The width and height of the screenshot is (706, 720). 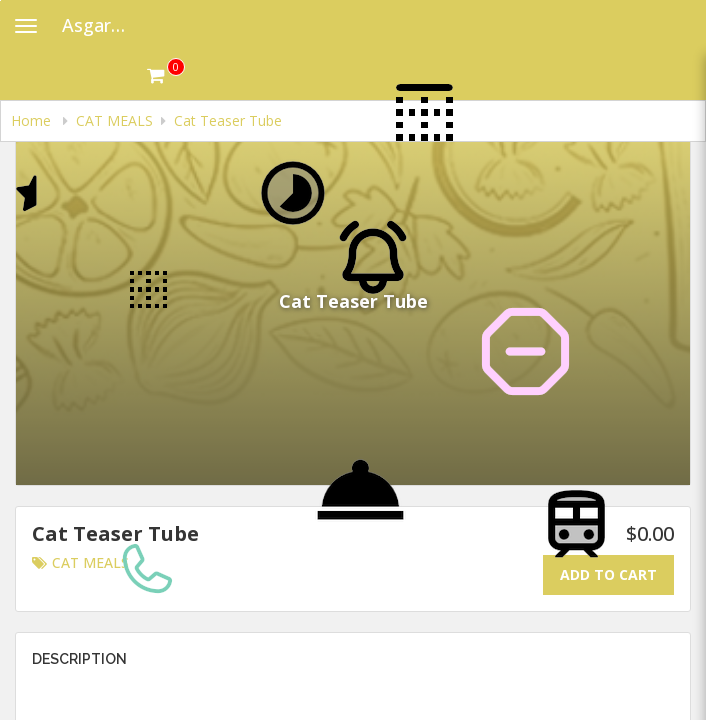 What do you see at coordinates (293, 193) in the screenshot?
I see `access timelapse camera mode` at bounding box center [293, 193].